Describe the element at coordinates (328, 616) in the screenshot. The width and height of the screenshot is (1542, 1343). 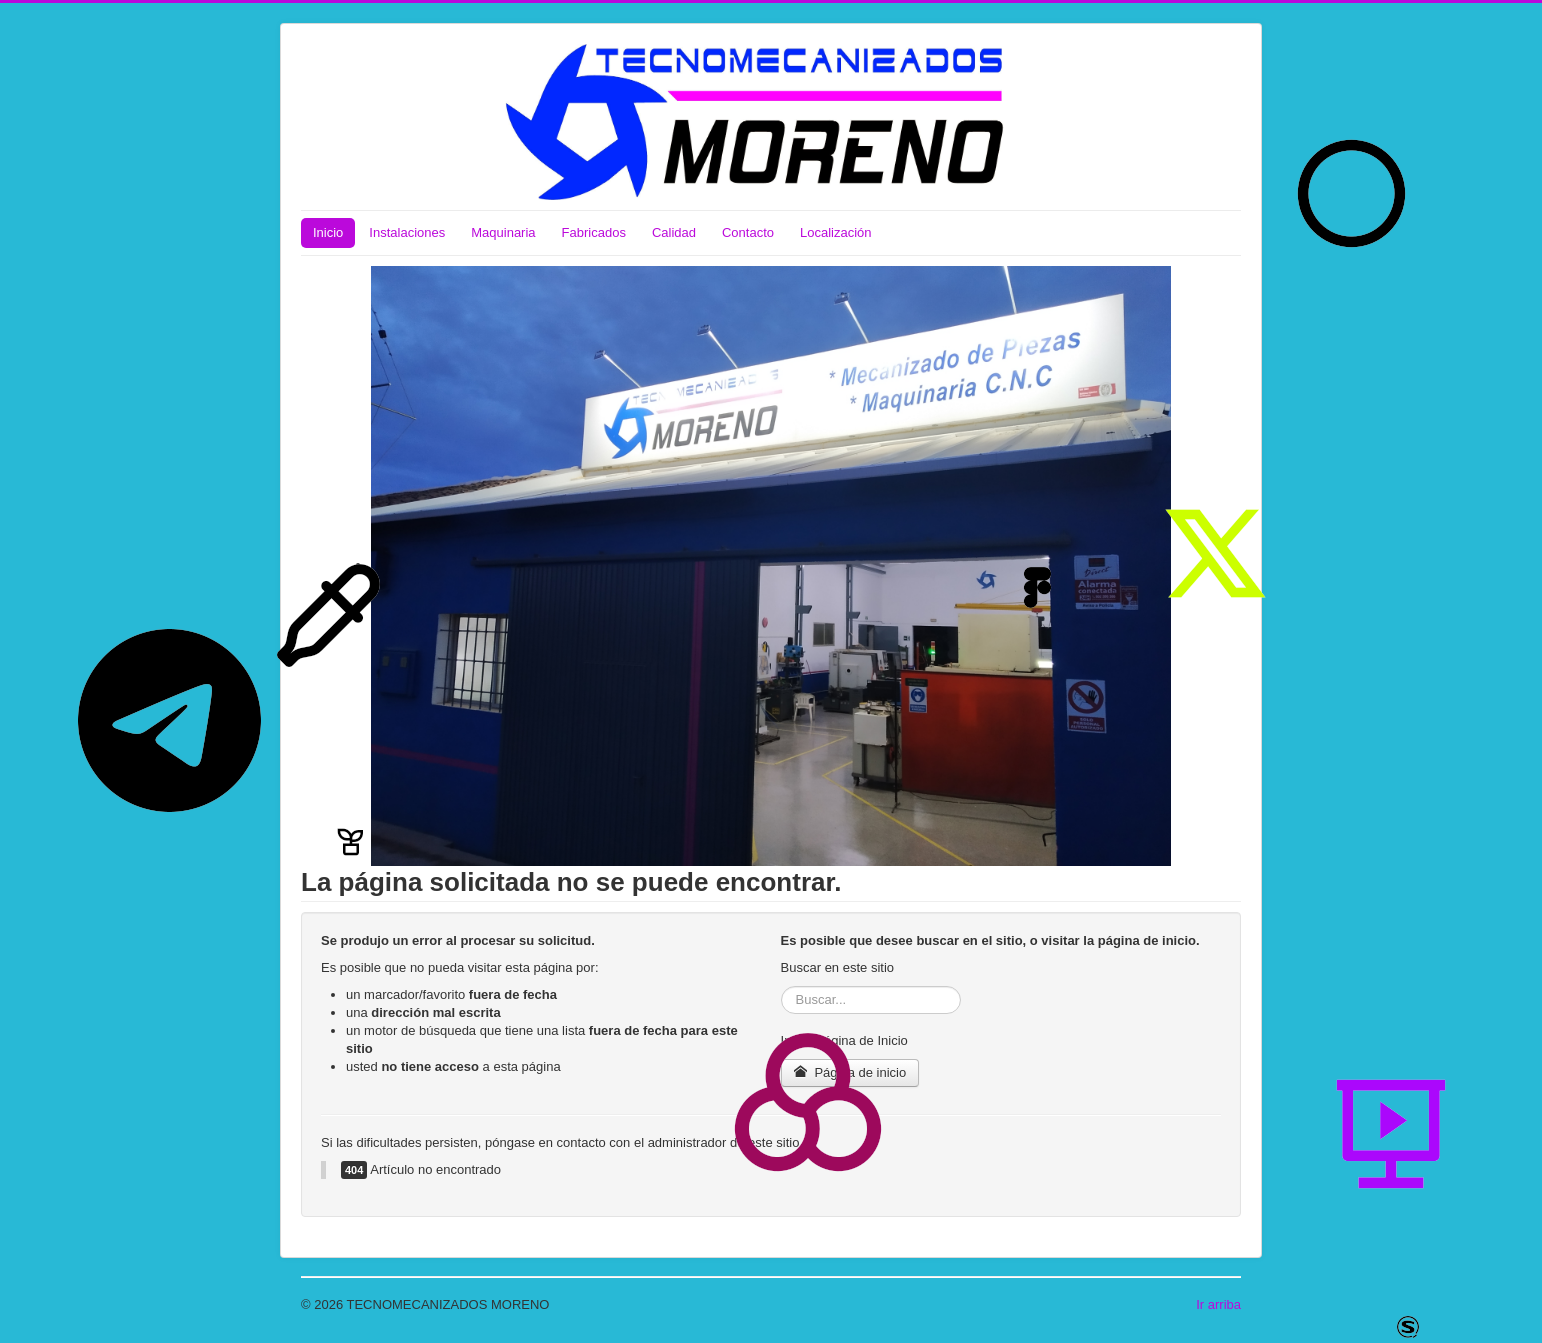
I see `select a color from the screen` at that location.